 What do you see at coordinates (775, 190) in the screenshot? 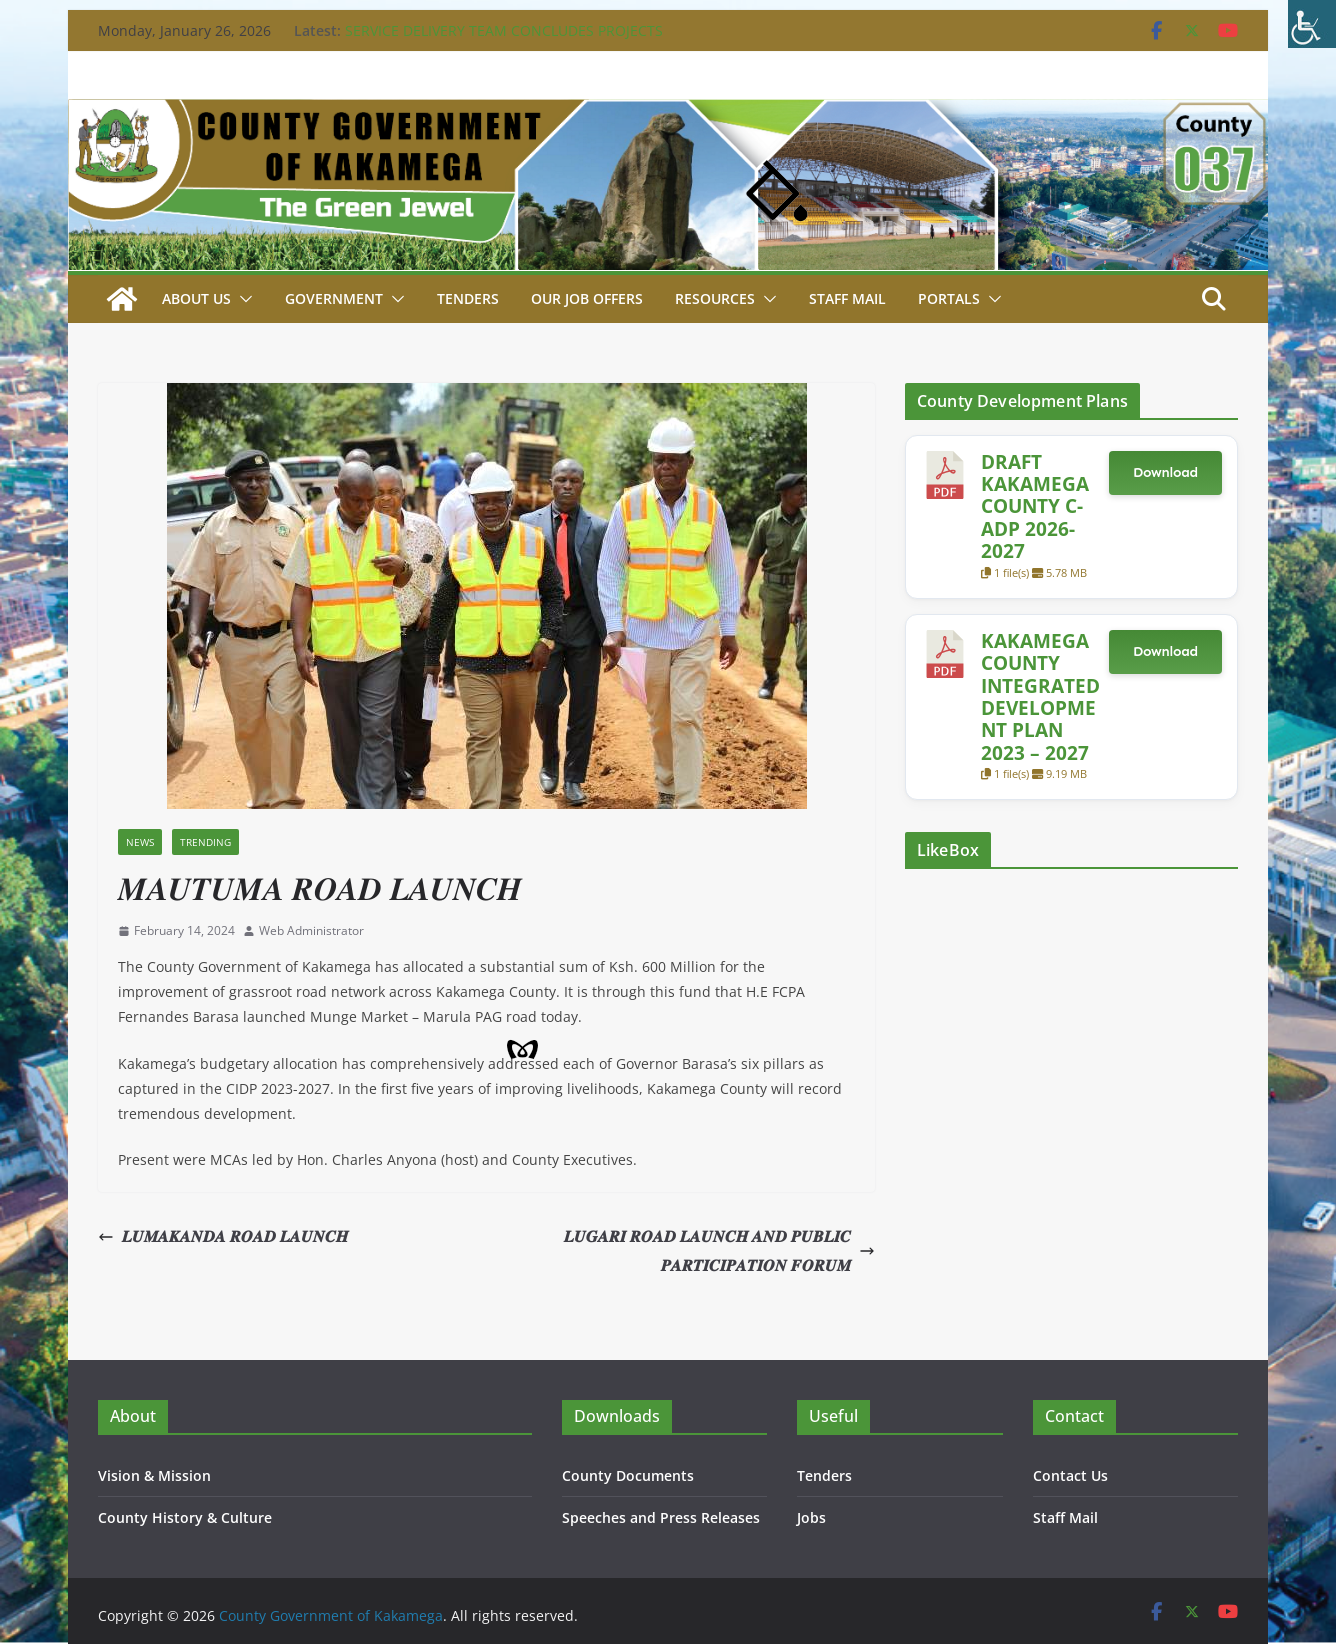
I see `access color fill or paint tool` at bounding box center [775, 190].